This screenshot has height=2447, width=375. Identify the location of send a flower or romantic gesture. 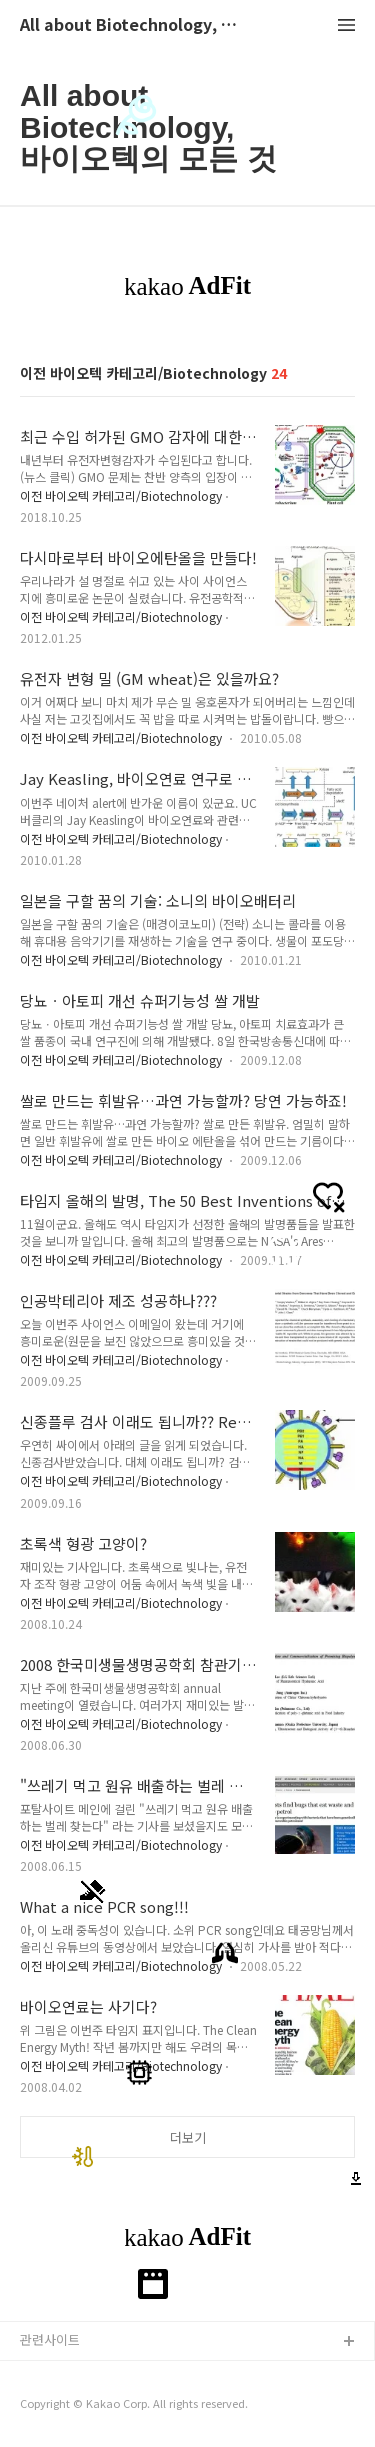
(136, 115).